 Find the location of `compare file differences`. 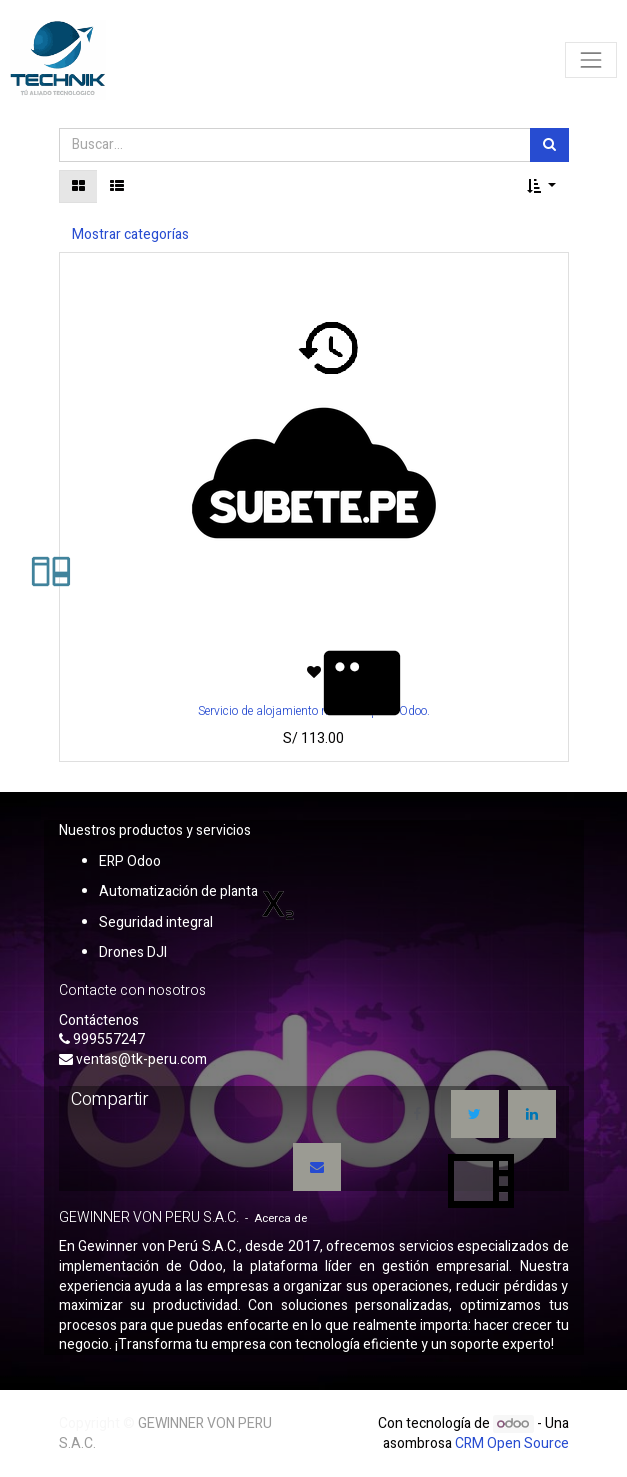

compare file differences is located at coordinates (49, 571).